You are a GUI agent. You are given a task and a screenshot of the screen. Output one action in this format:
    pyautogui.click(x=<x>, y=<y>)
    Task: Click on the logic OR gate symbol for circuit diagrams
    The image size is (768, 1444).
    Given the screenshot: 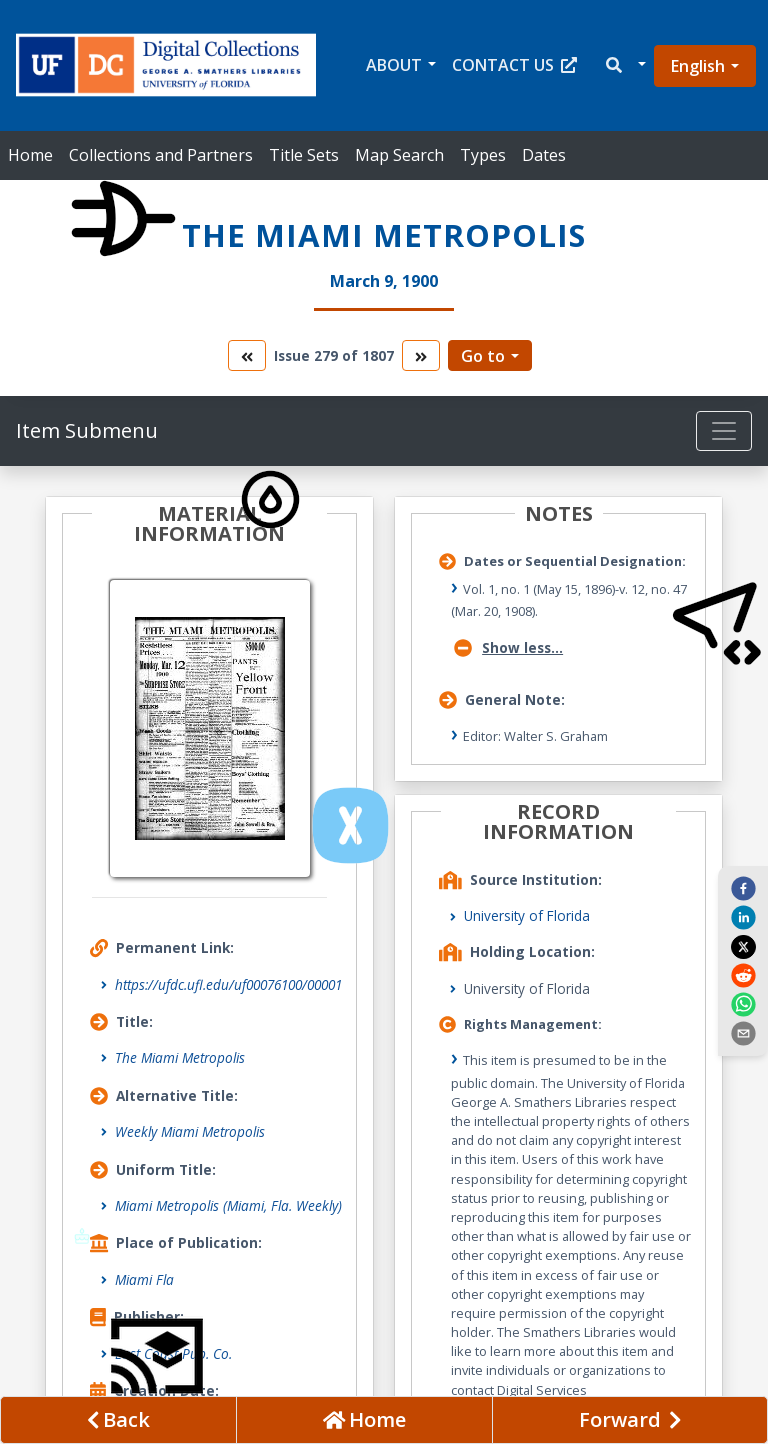 What is the action you would take?
    pyautogui.click(x=123, y=218)
    